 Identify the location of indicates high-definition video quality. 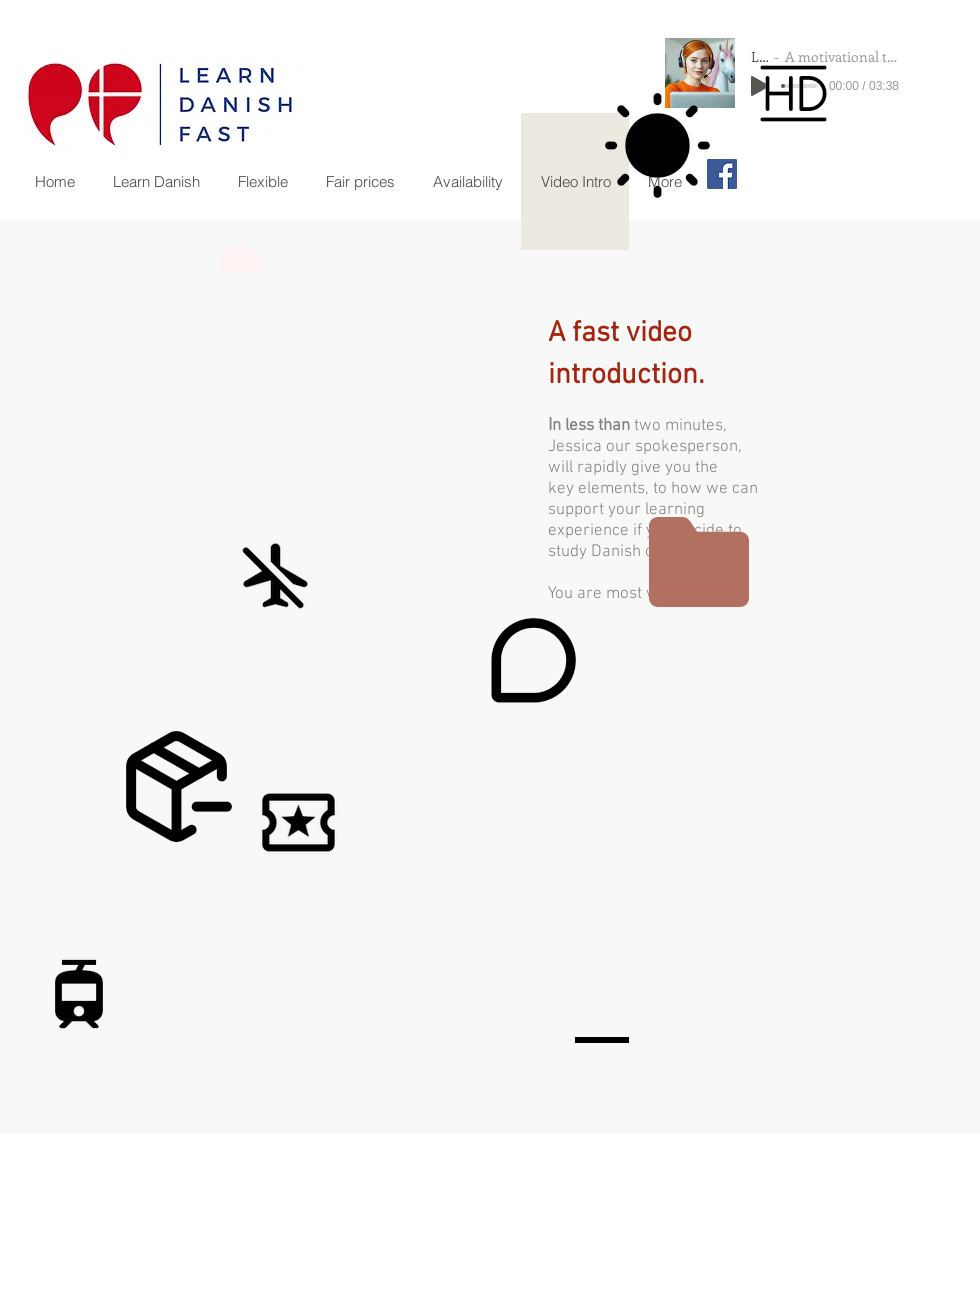
(793, 93).